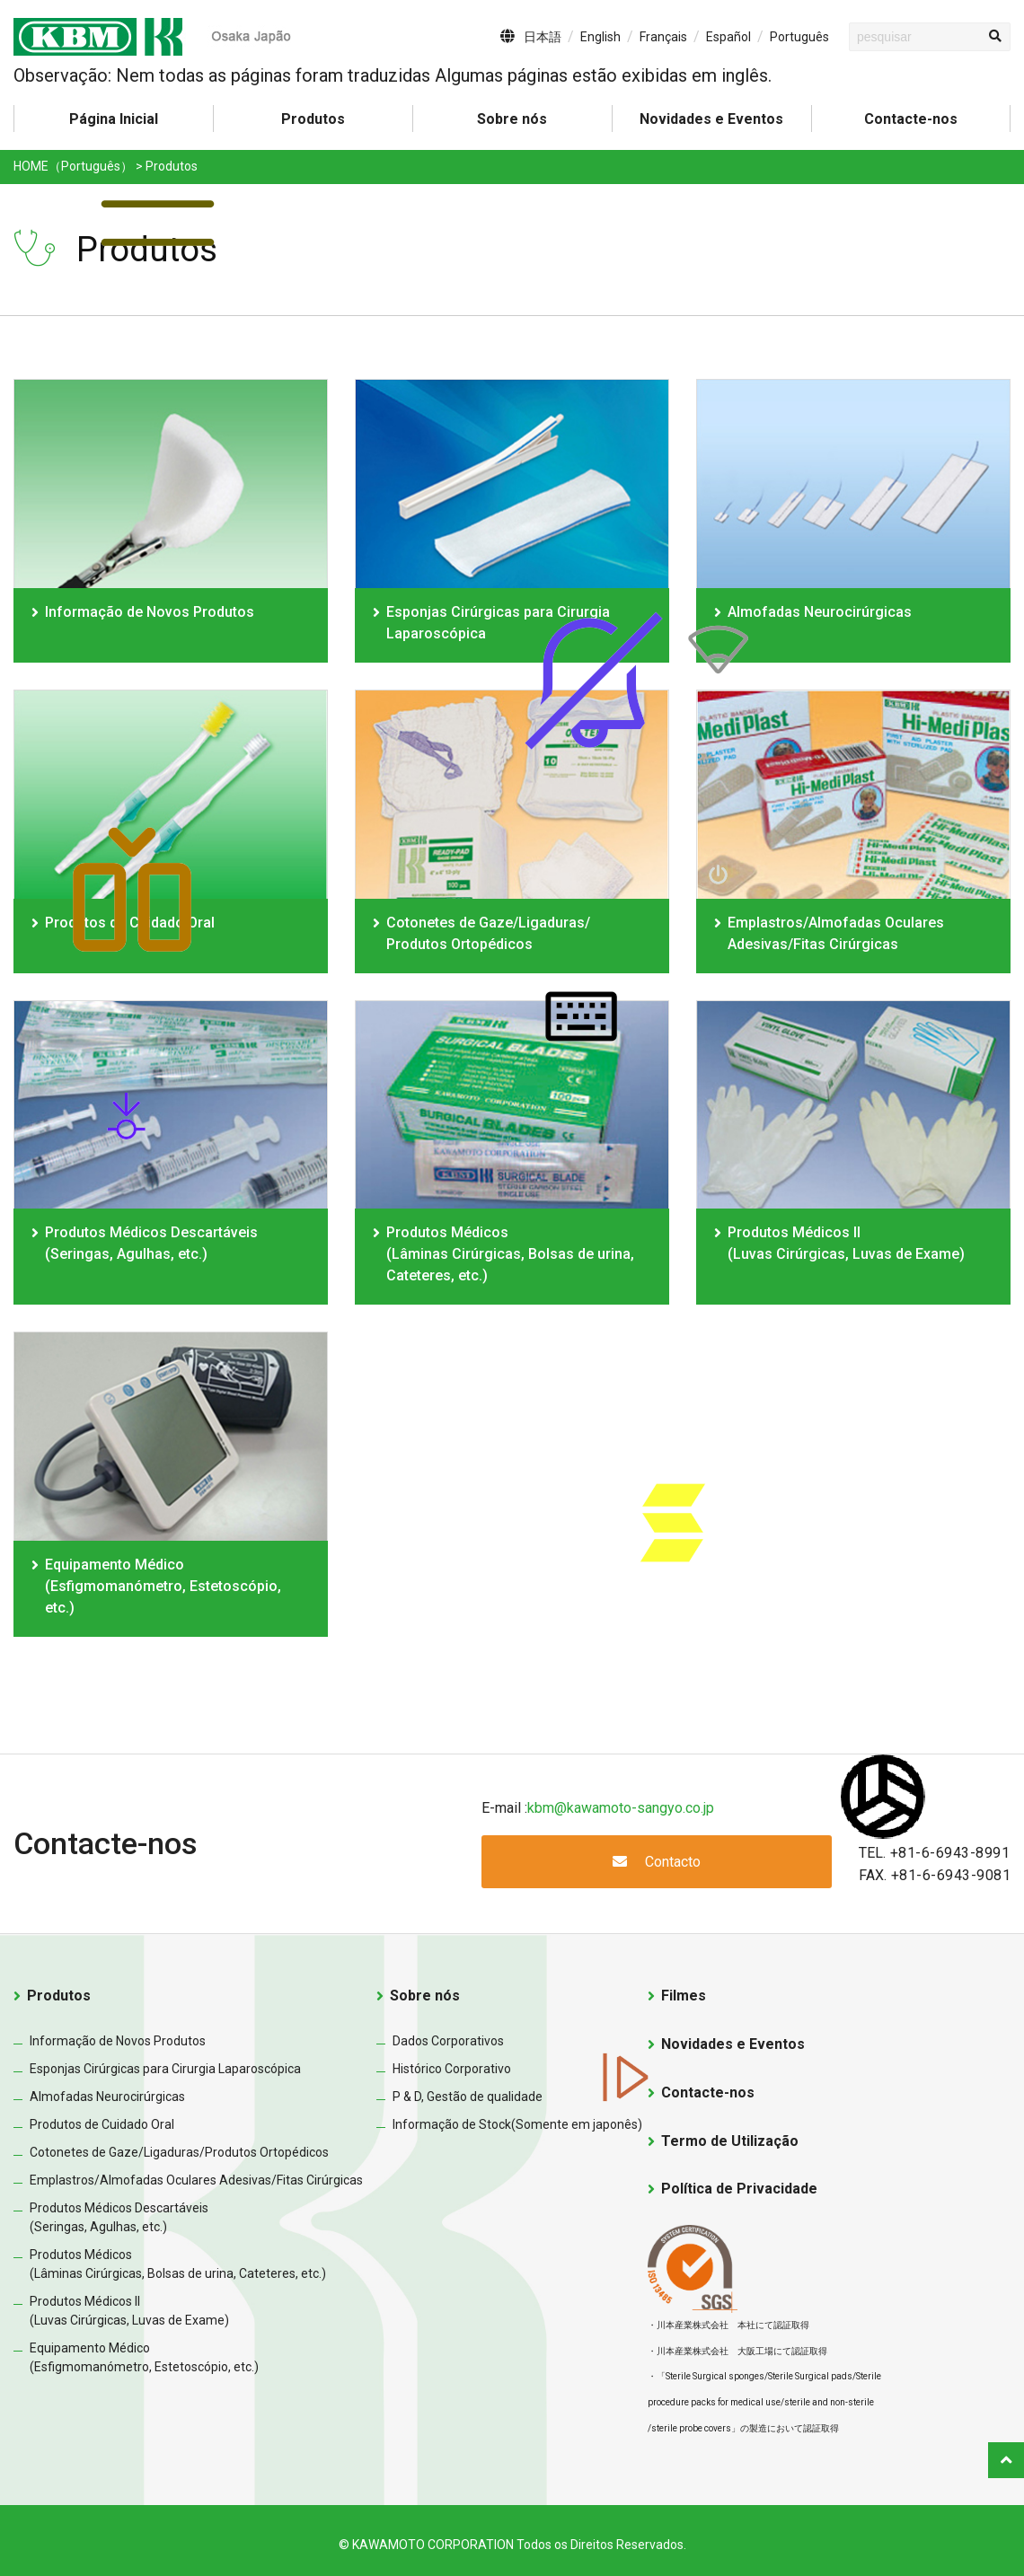 The image size is (1024, 2576). I want to click on indicates equality or comparison between values, so click(157, 223).